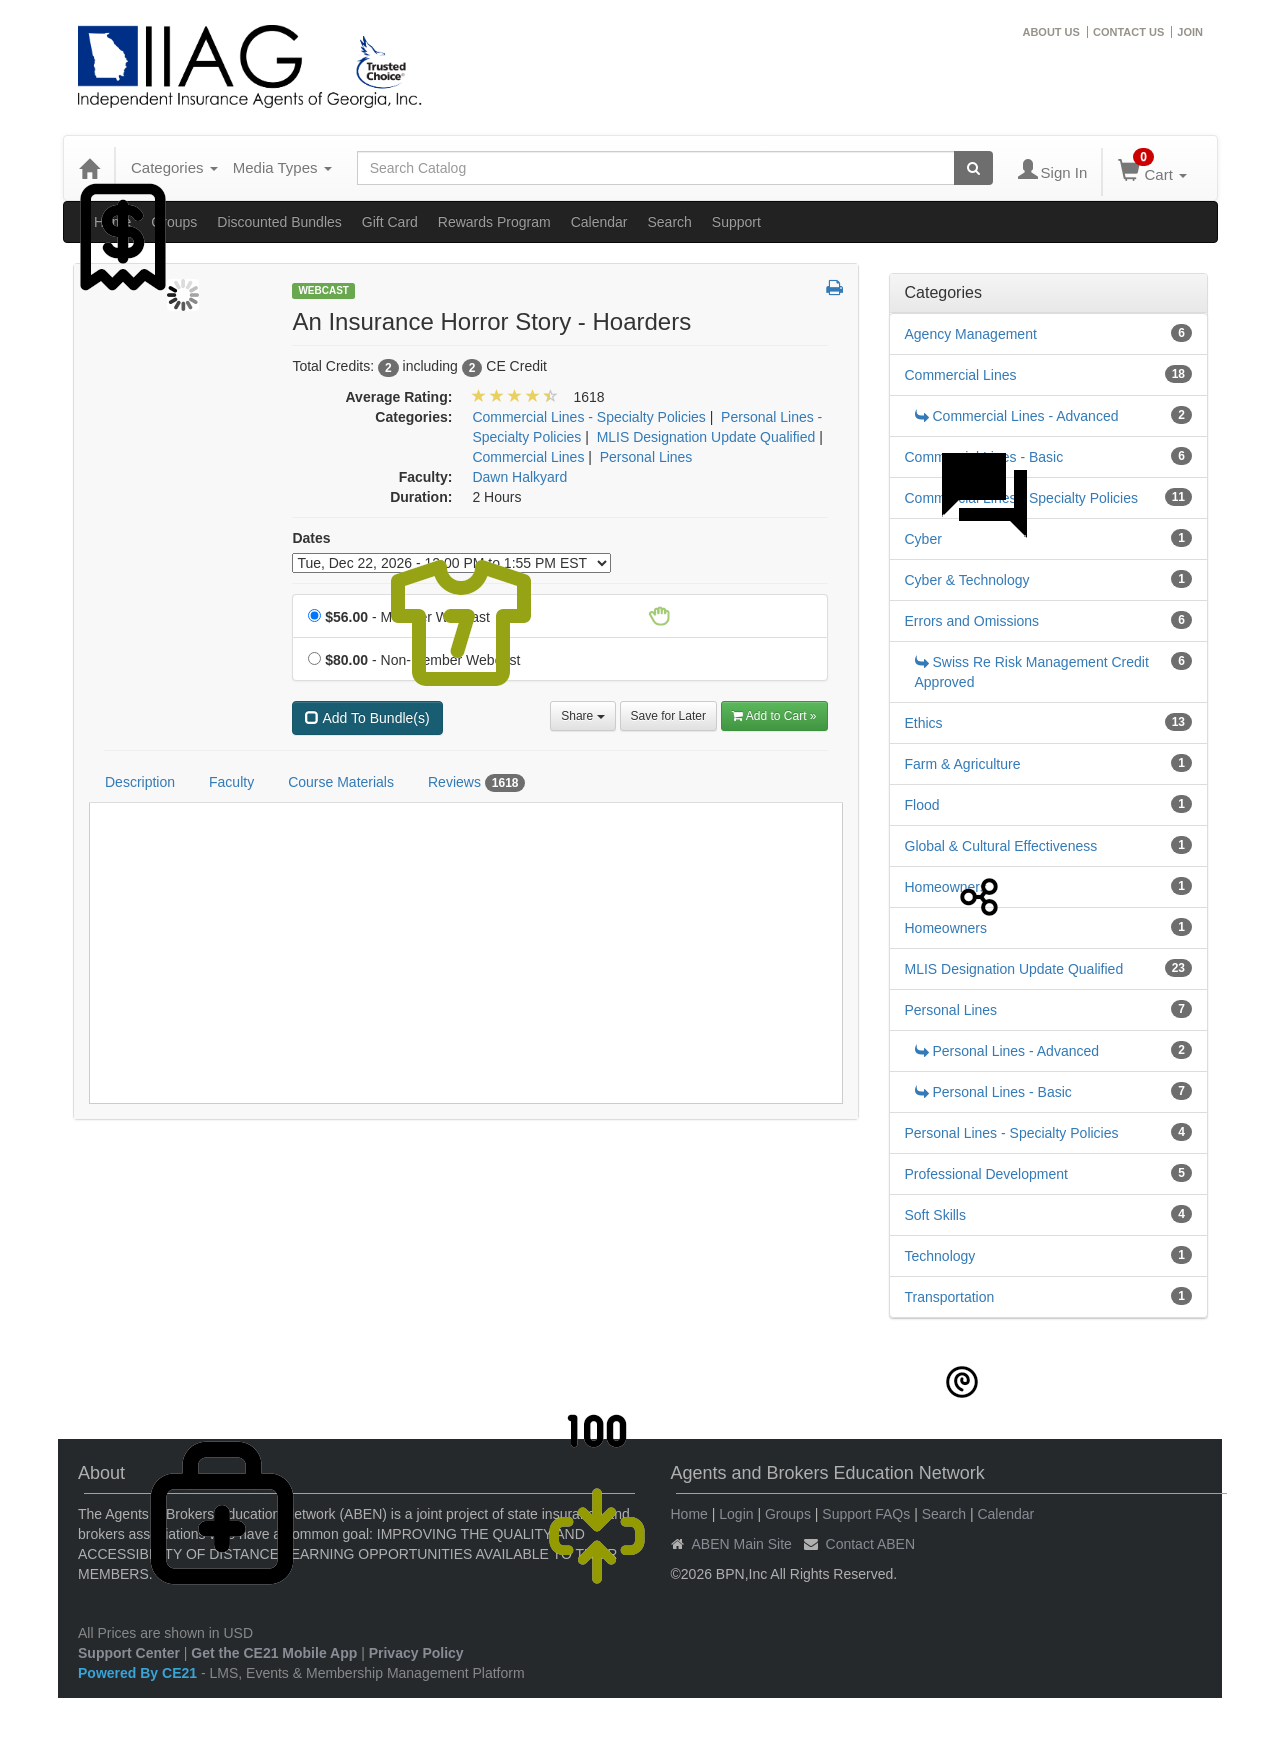 The image size is (1280, 1758). Describe the element at coordinates (962, 1382) in the screenshot. I see `debian linux operating system logo` at that location.